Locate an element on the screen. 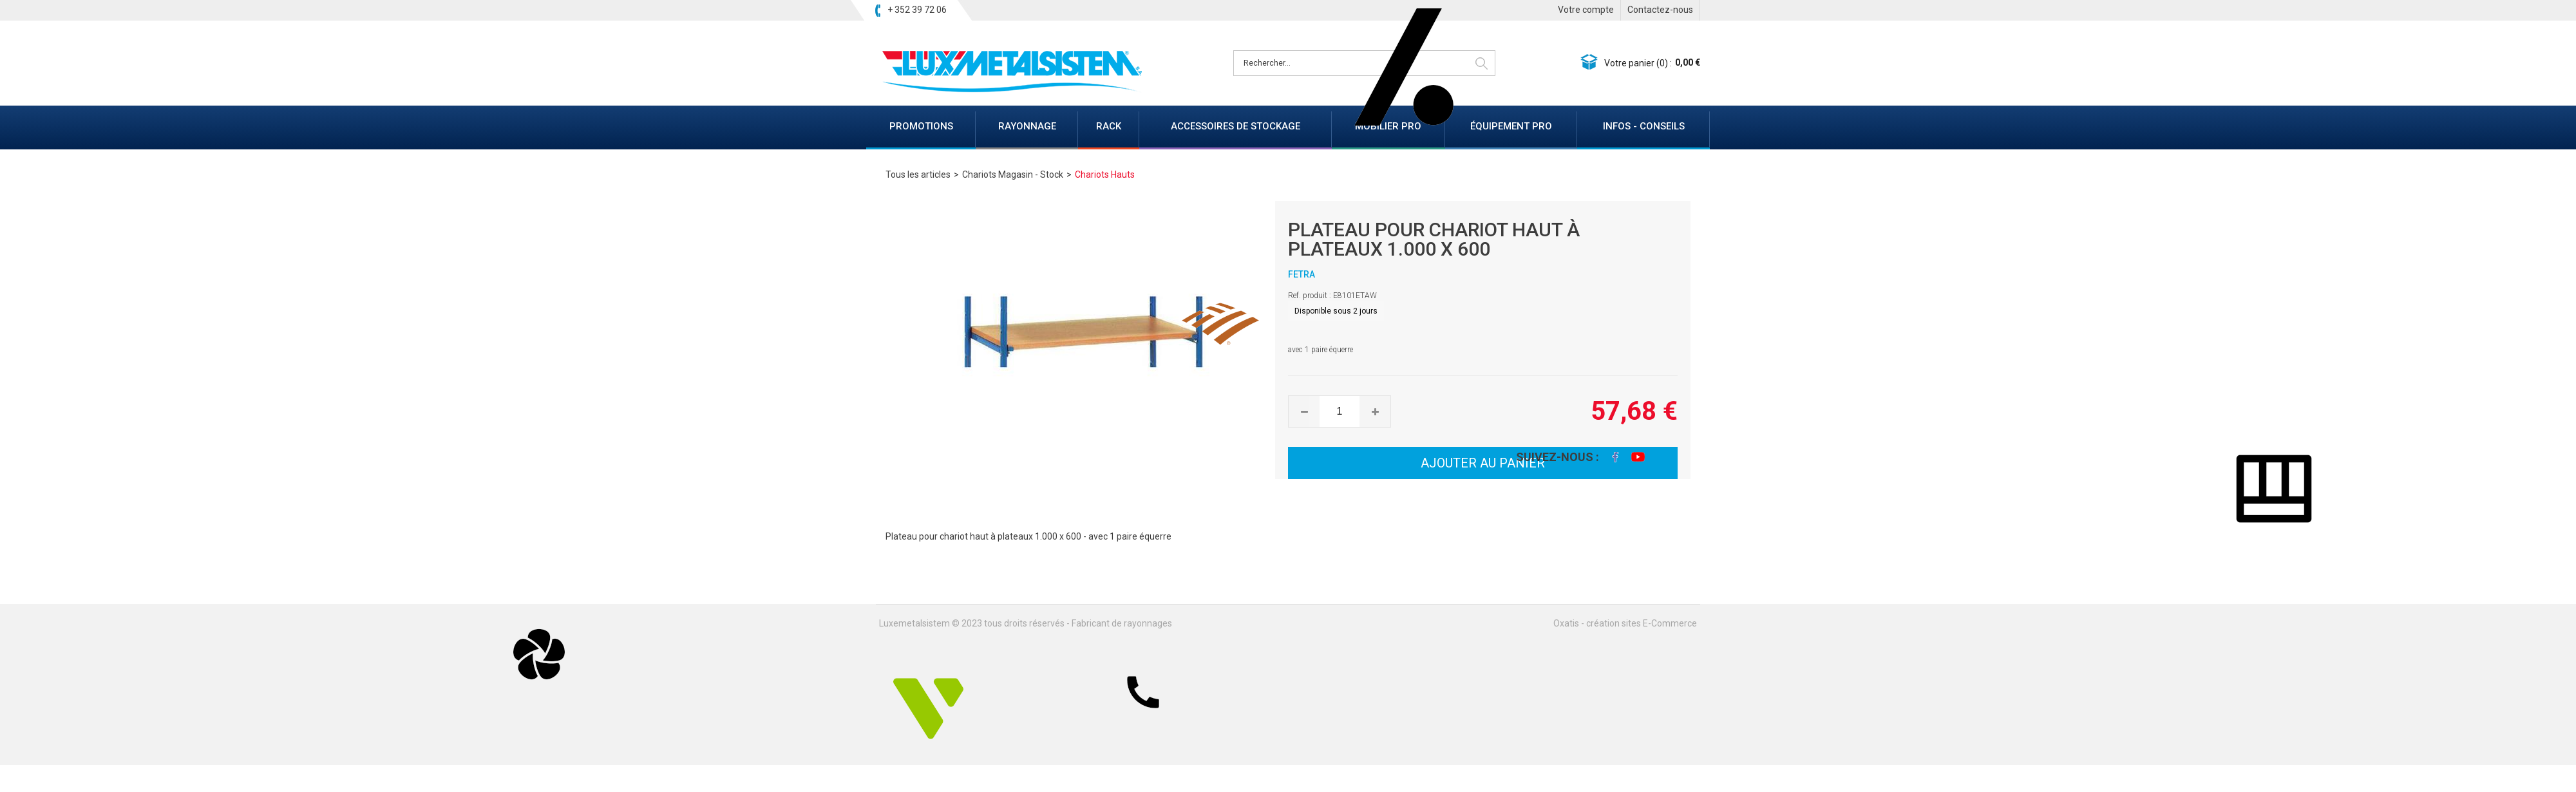 The height and width of the screenshot is (792, 2576). view data in table format is located at coordinates (2274, 489).